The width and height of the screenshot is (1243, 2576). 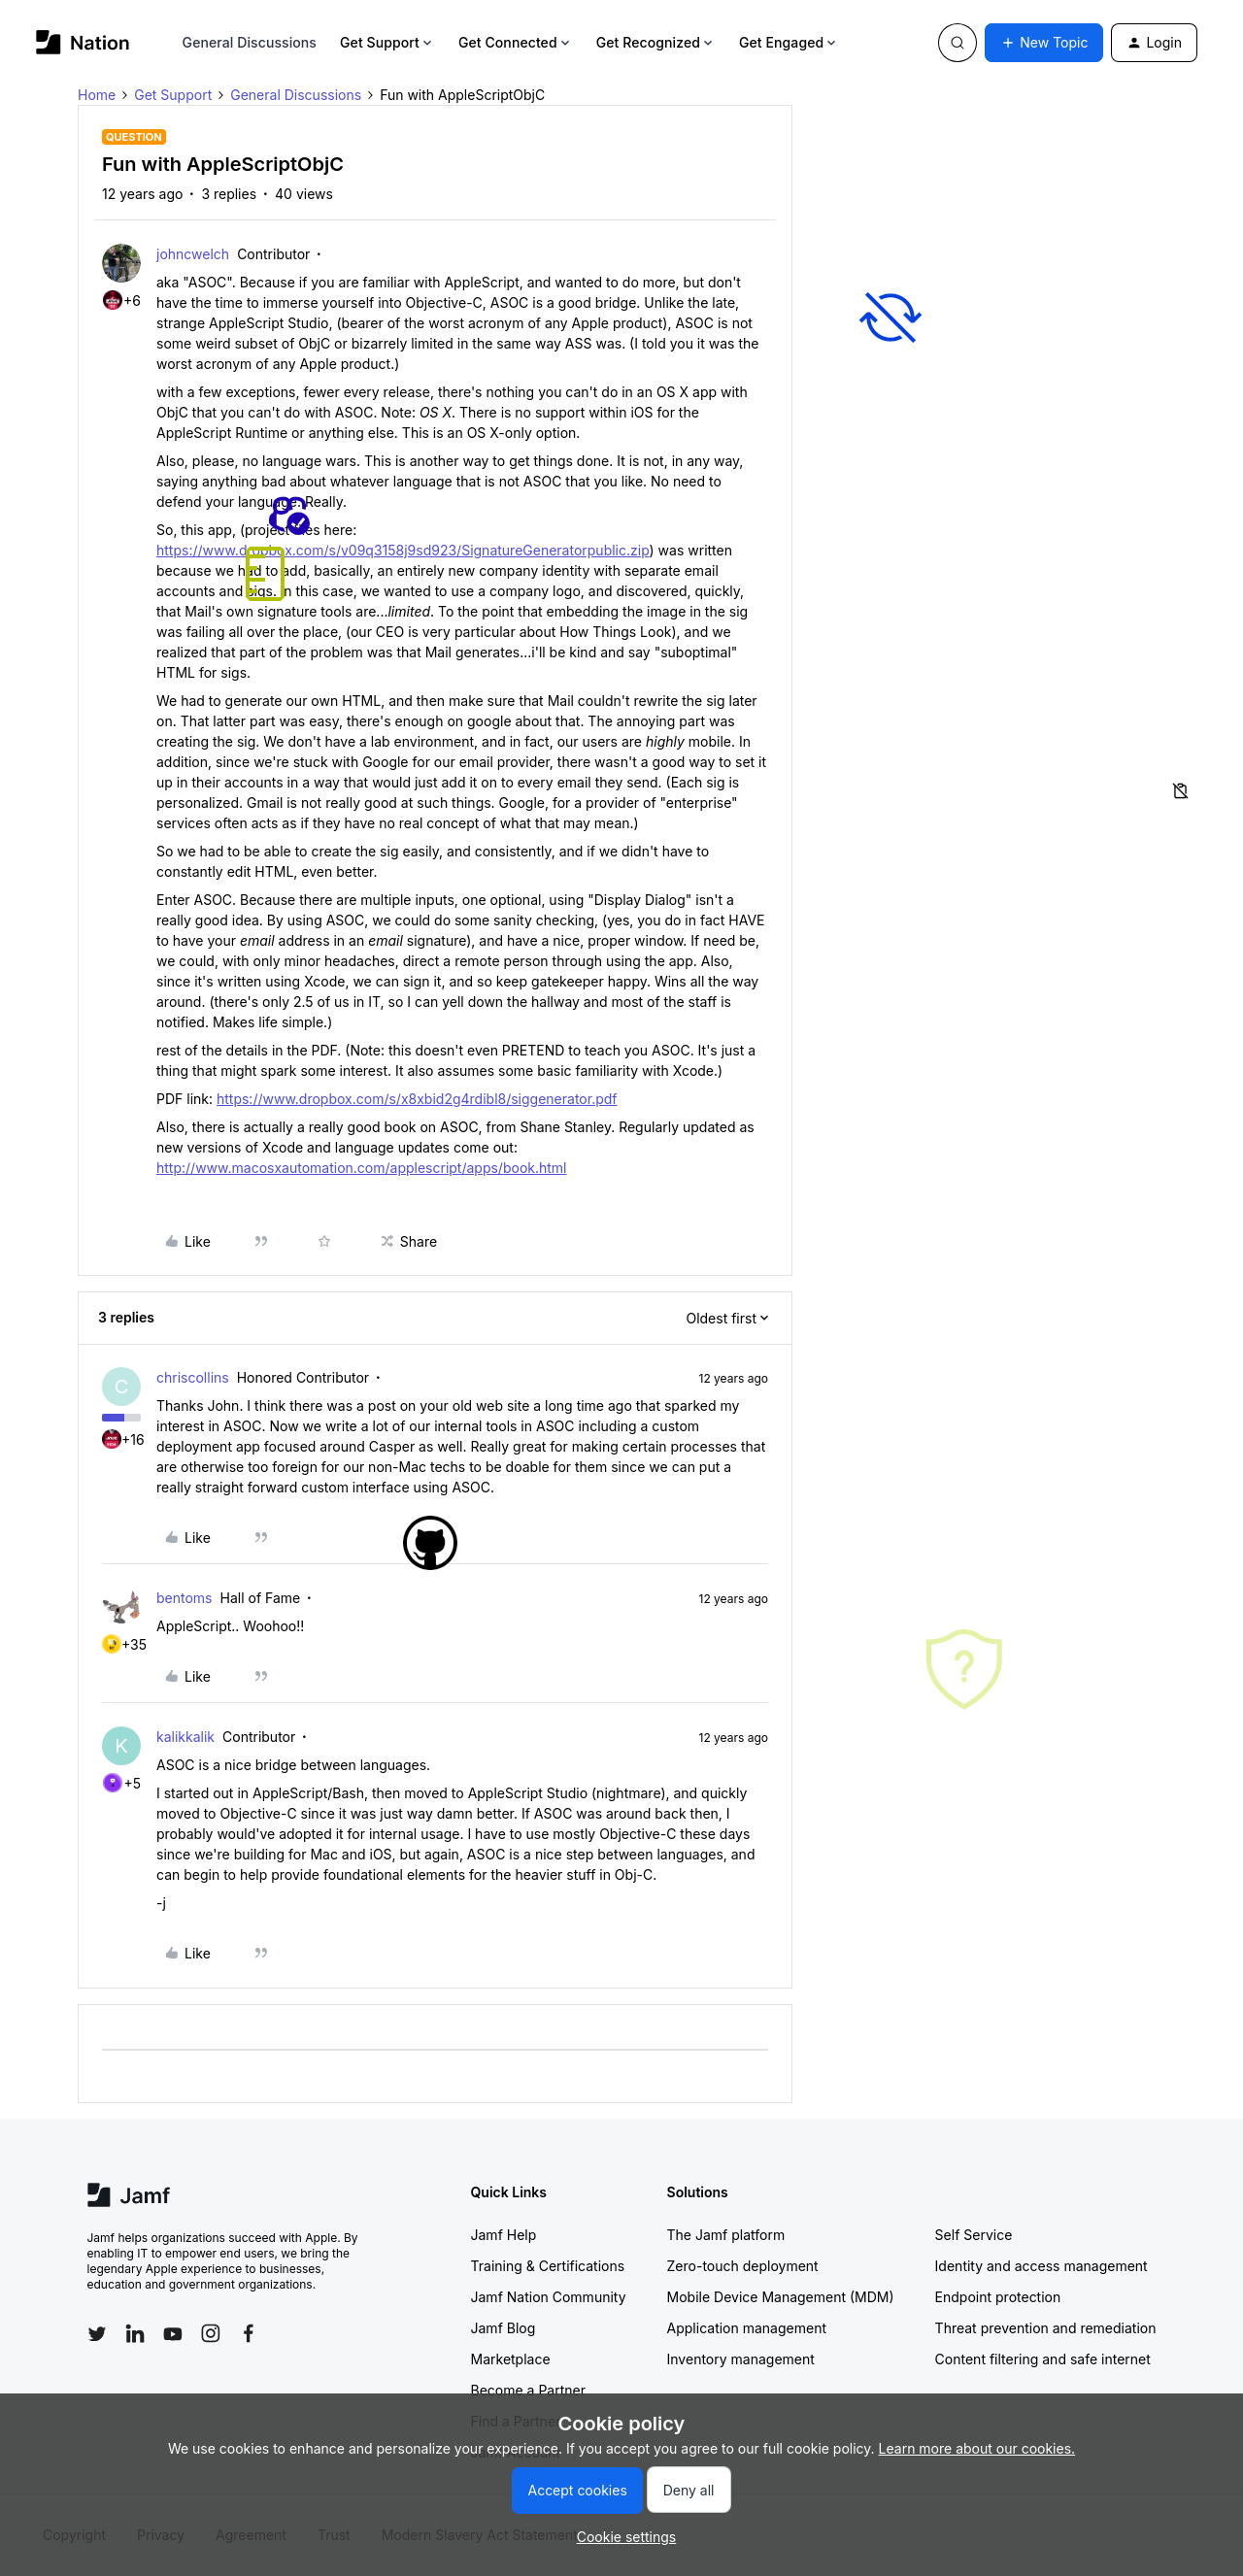 I want to click on disable report notifications, so click(x=1180, y=790).